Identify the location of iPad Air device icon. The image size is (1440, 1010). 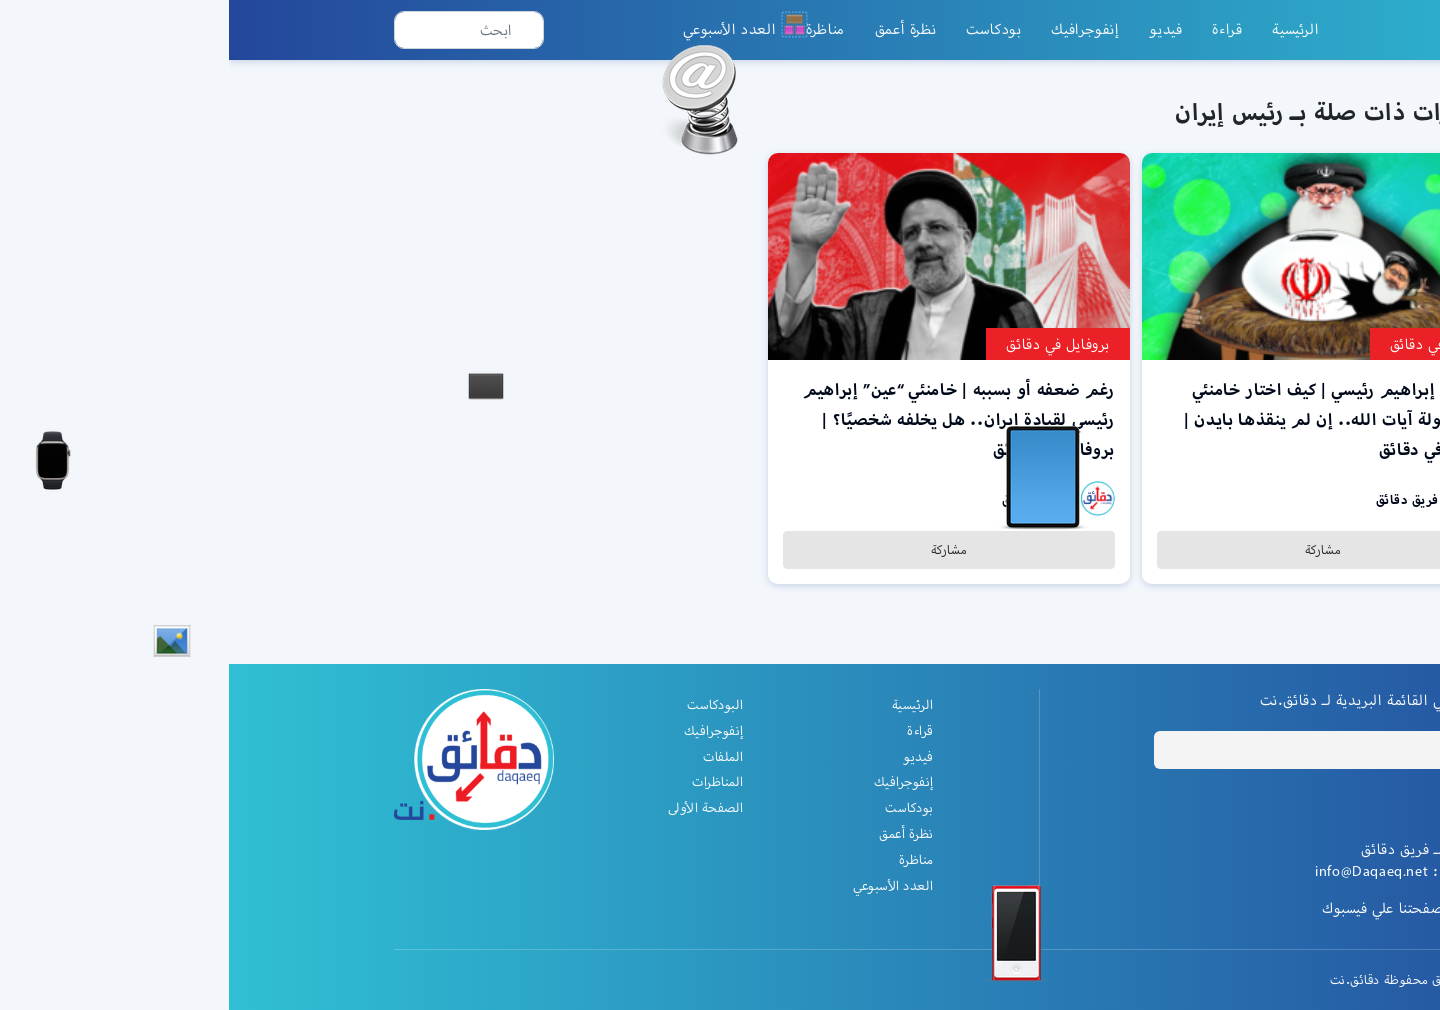
(1043, 478).